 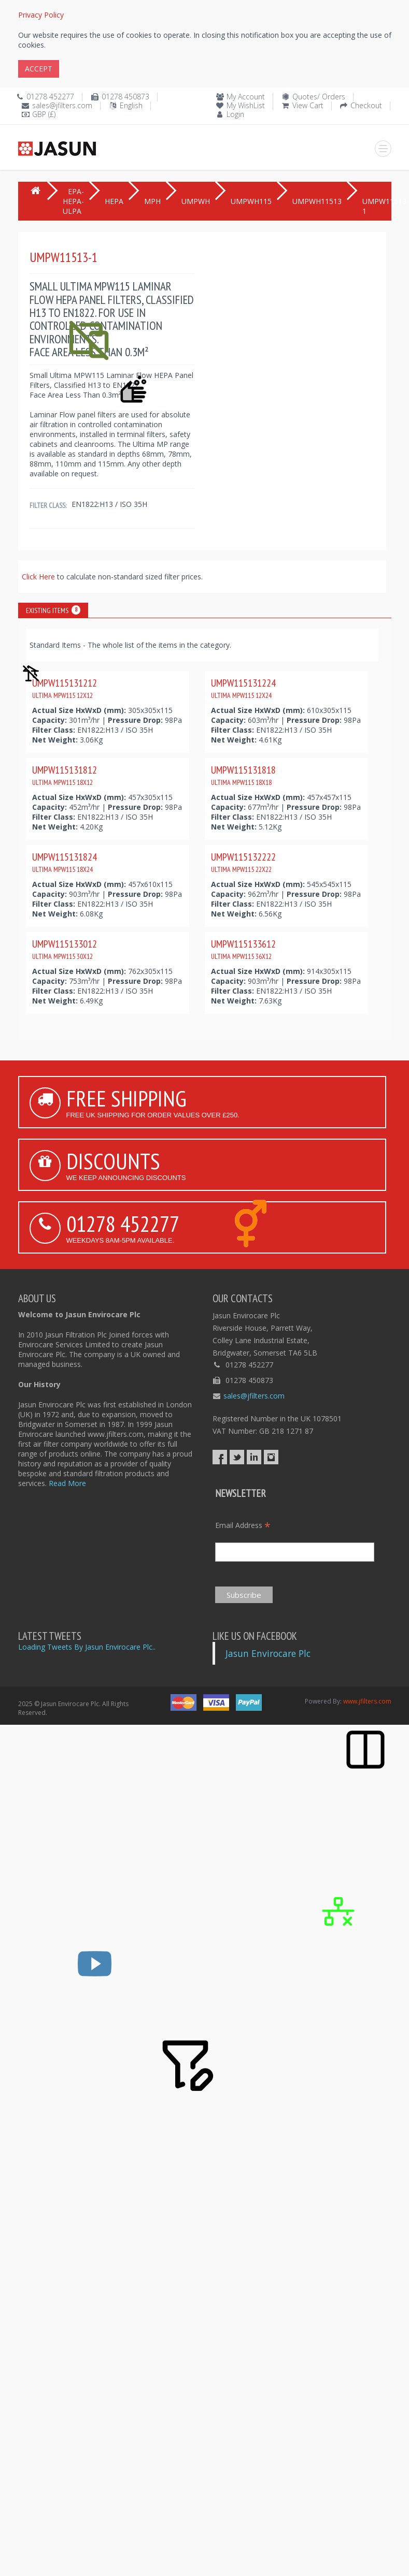 I want to click on indicates handwashing facilities available, so click(x=134, y=389).